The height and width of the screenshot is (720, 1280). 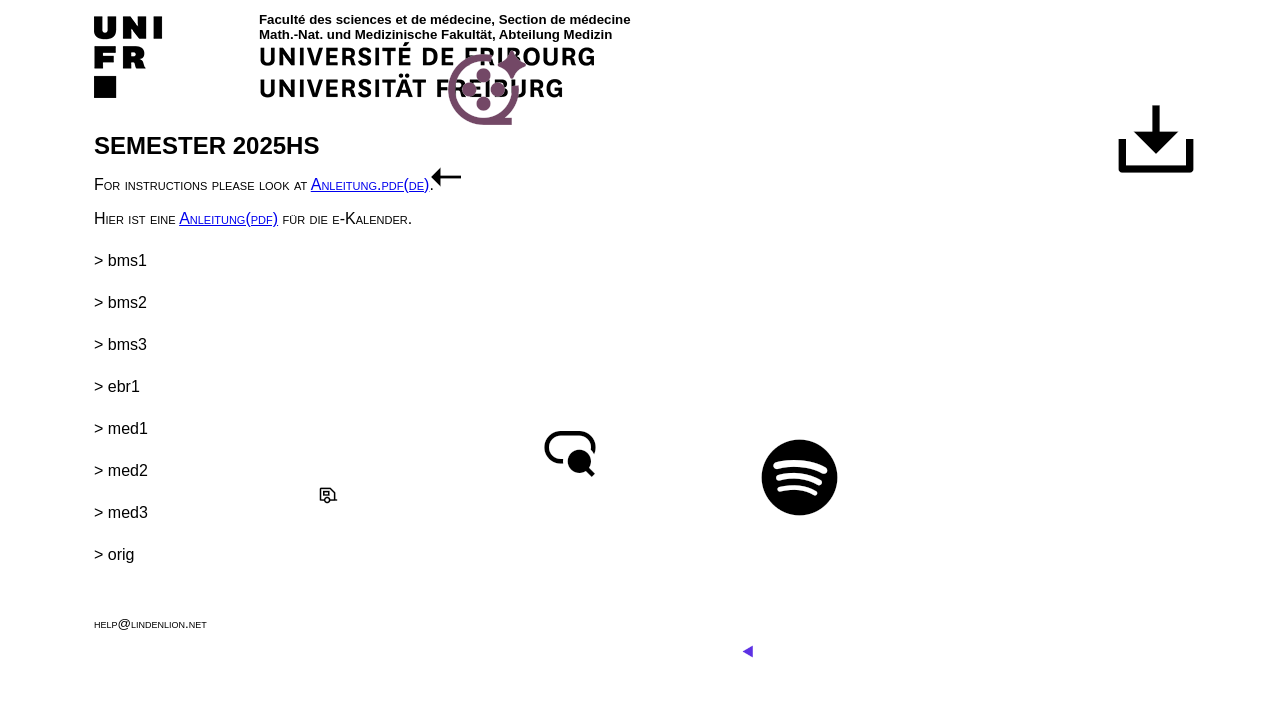 I want to click on access AI-powered video editing tools, so click(x=483, y=89).